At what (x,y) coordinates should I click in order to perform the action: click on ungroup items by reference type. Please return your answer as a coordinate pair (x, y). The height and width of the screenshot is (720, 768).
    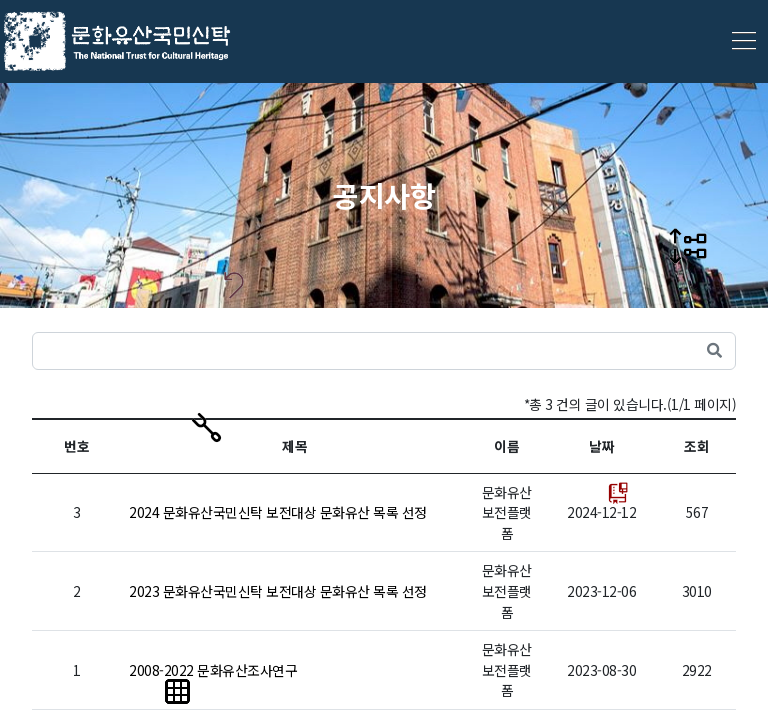
    Looking at the image, I should click on (689, 246).